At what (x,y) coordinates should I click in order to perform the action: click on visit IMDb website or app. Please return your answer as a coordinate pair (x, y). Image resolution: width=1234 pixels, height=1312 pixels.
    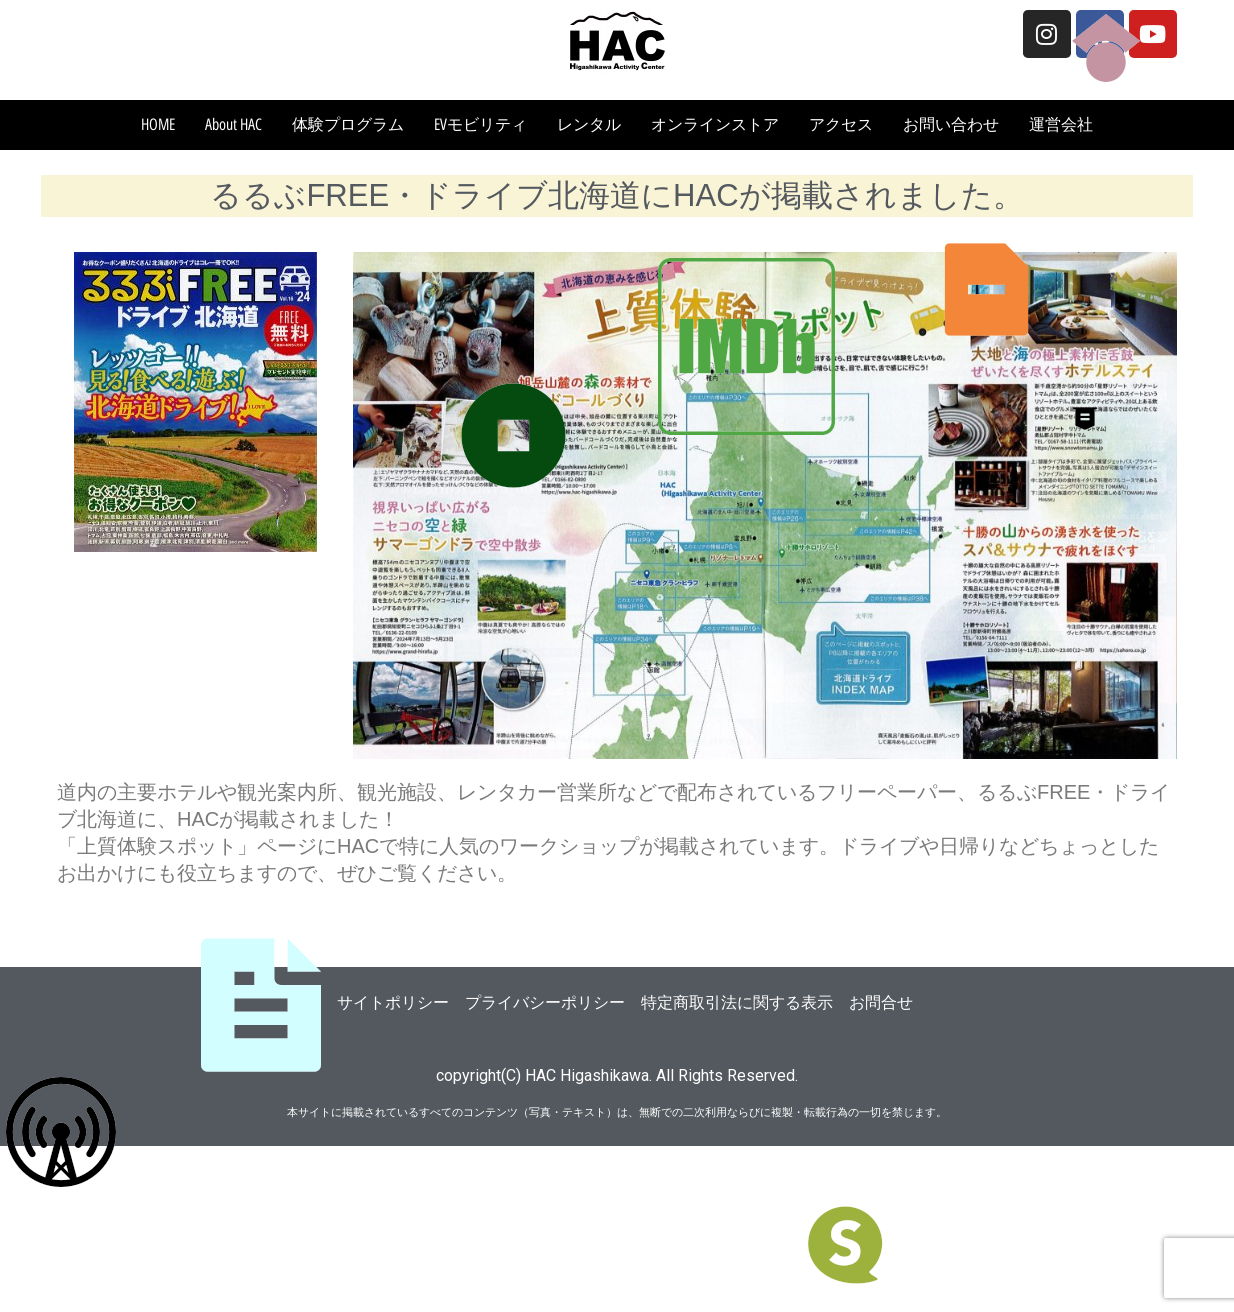
    Looking at the image, I should click on (746, 346).